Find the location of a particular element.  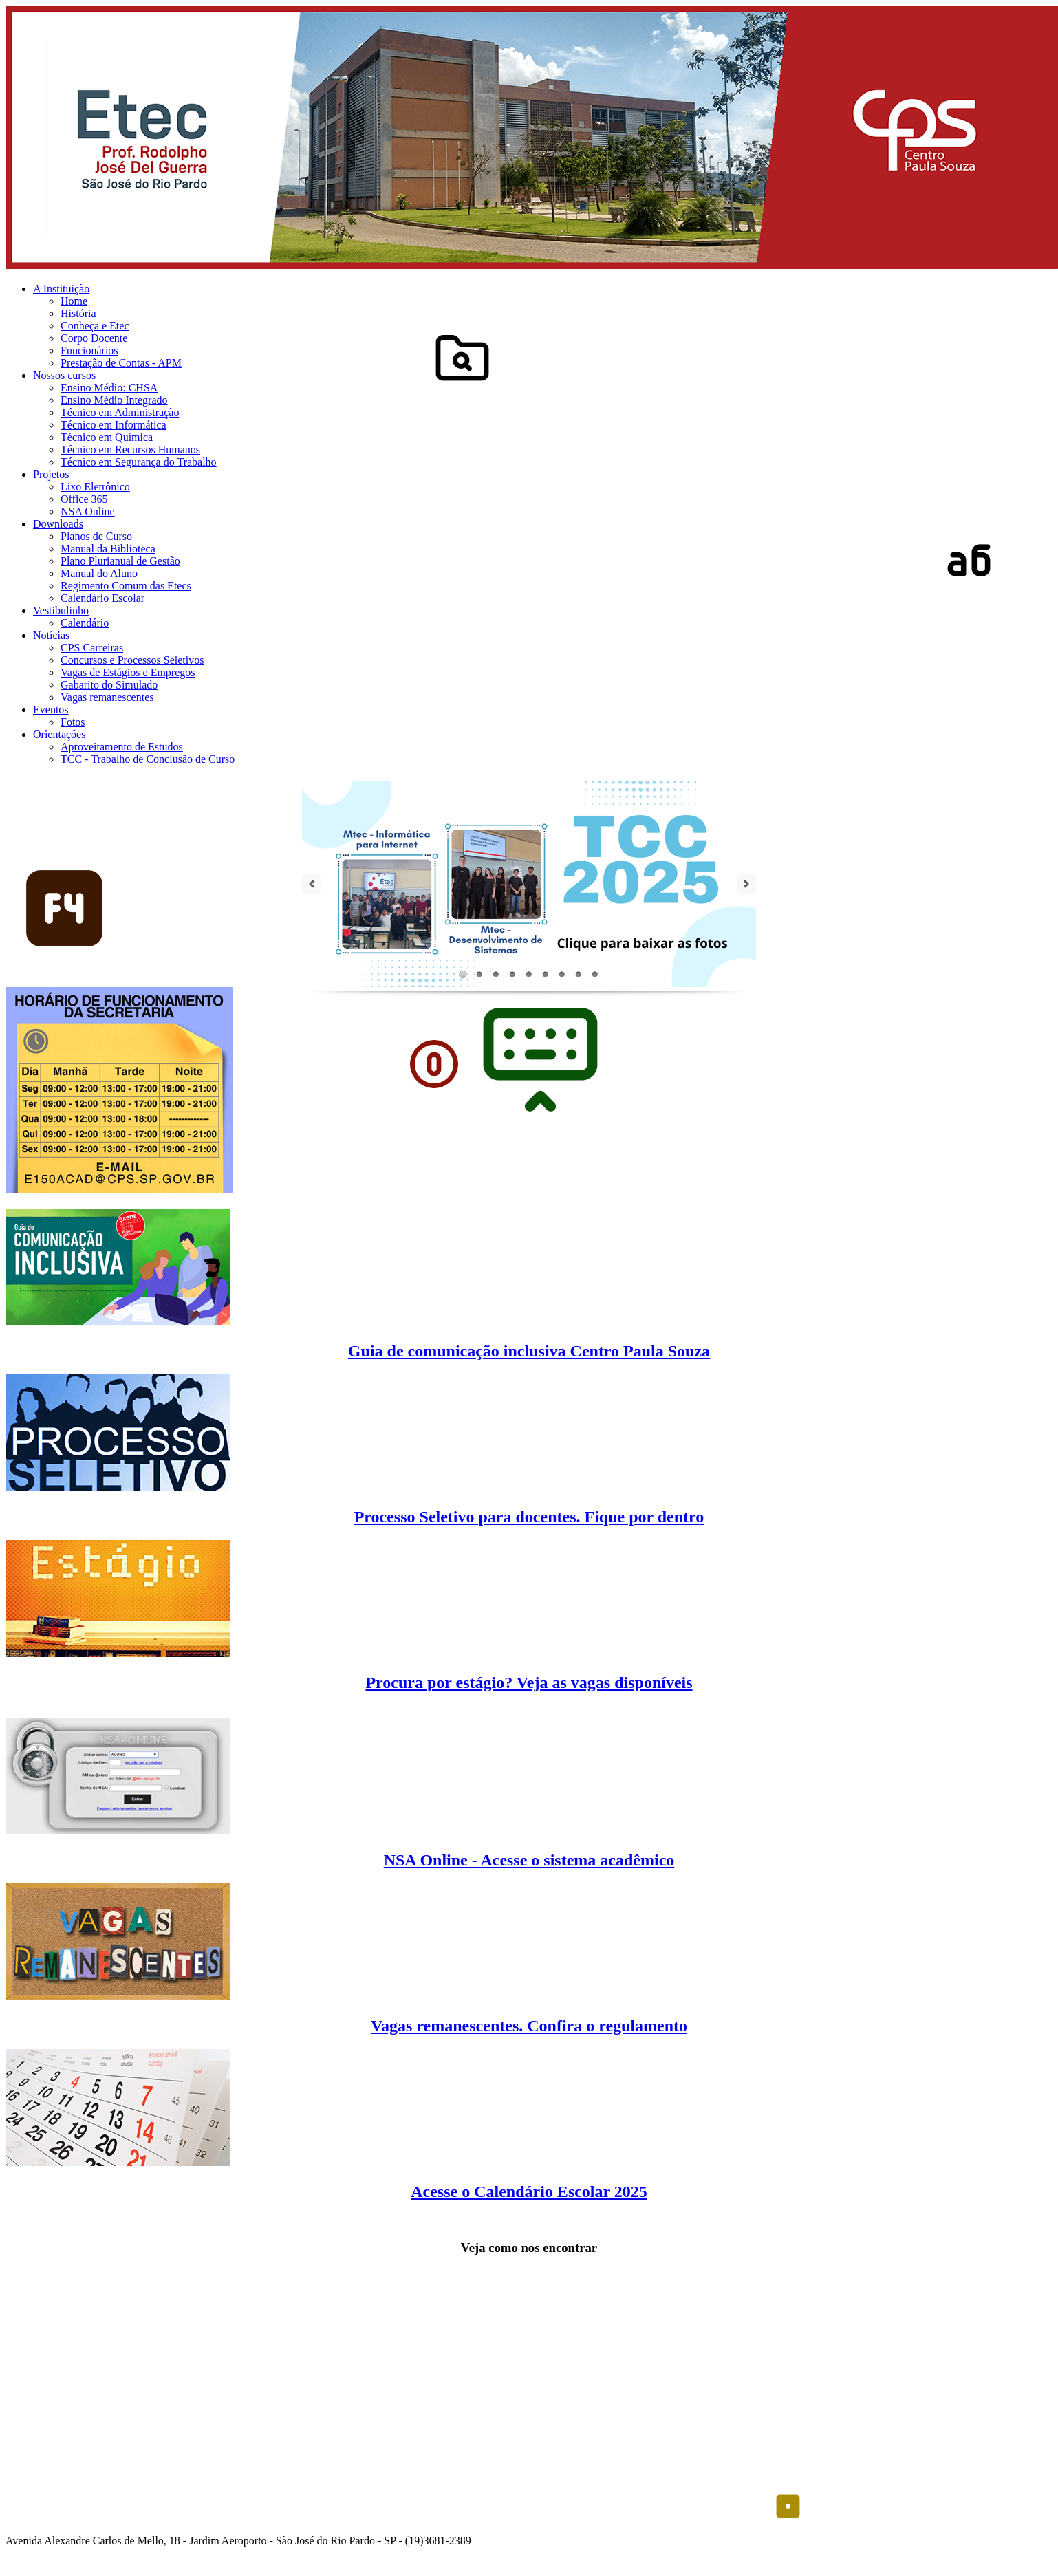

keyboard shortcut indicator for F4 function key is located at coordinates (64, 908).